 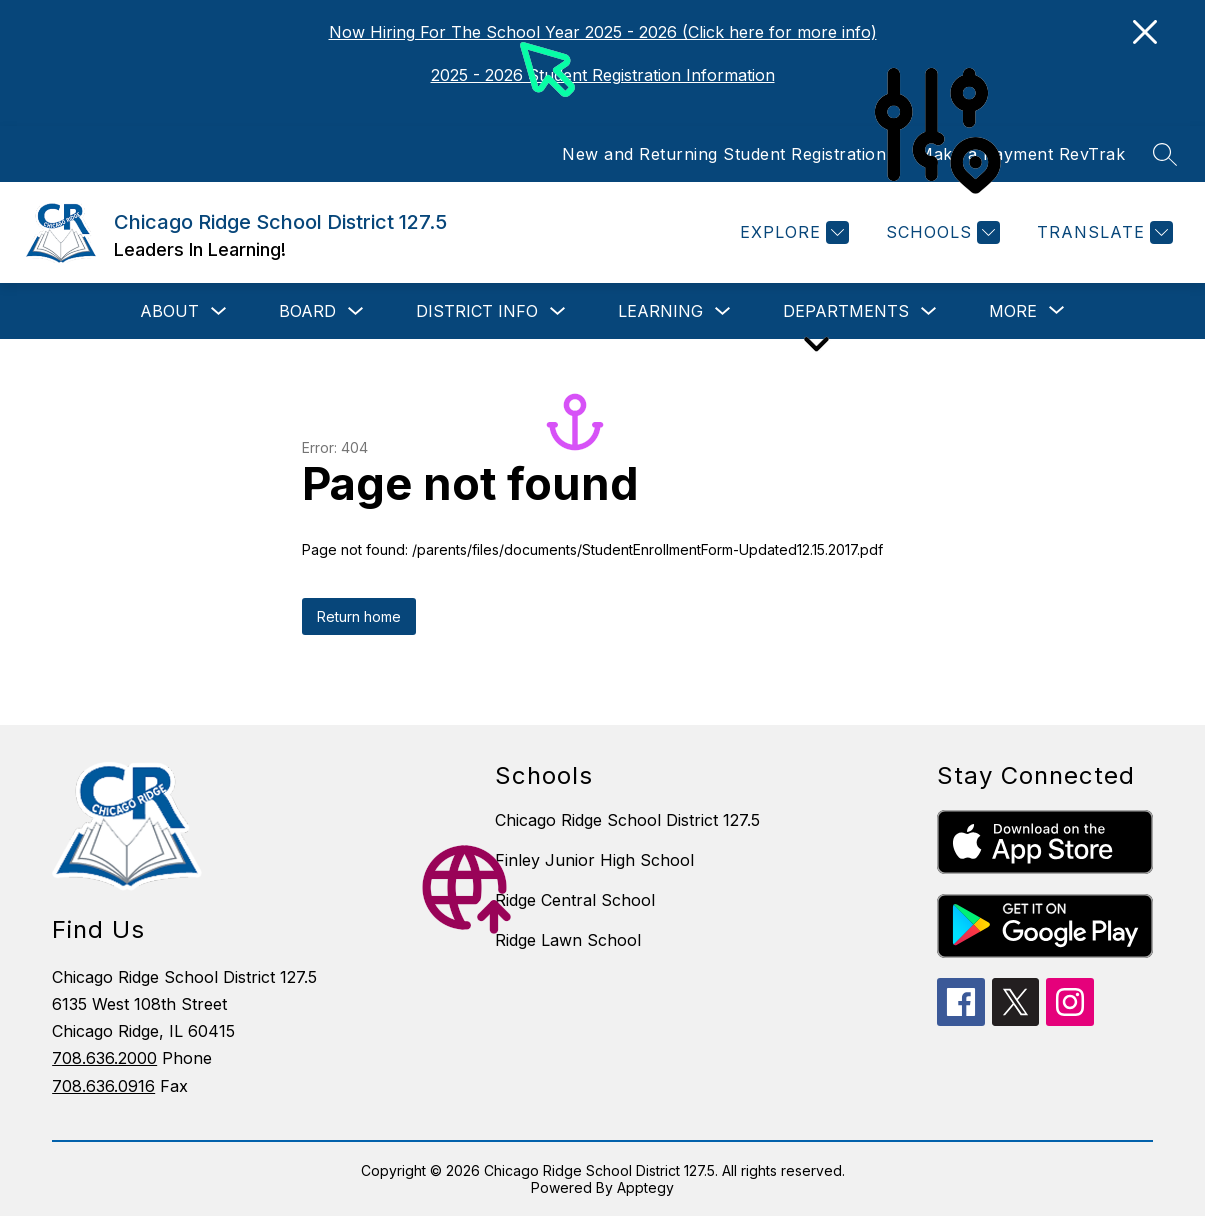 I want to click on pin or save current filter settings, so click(x=931, y=124).